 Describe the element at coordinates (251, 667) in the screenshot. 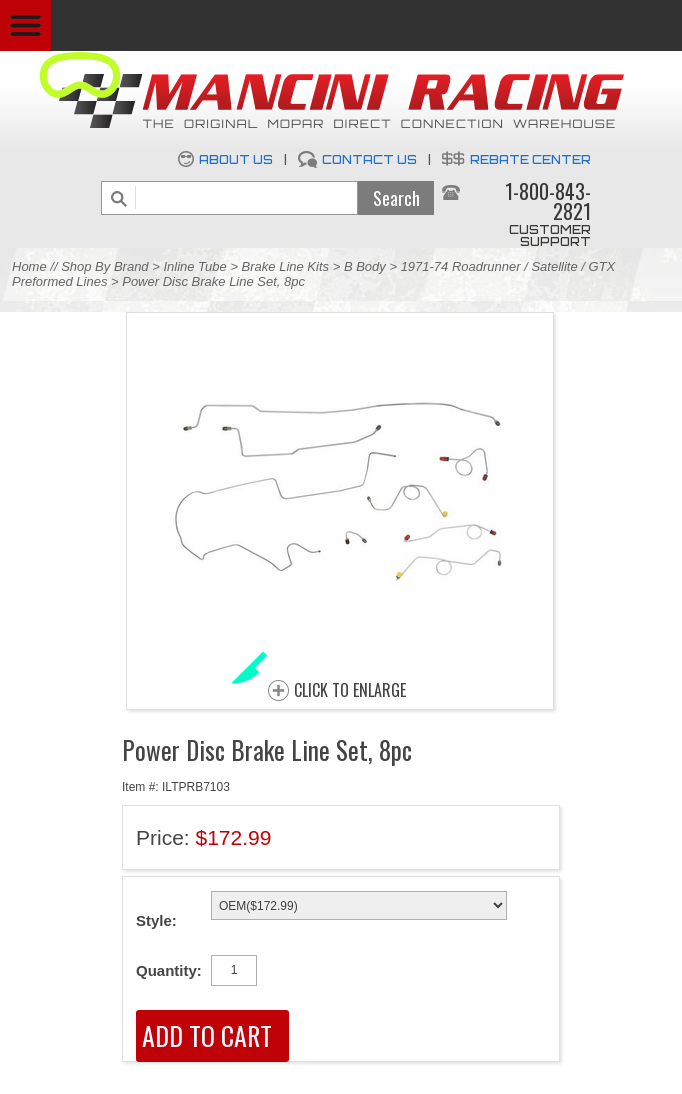

I see `slice or cut selected object` at that location.